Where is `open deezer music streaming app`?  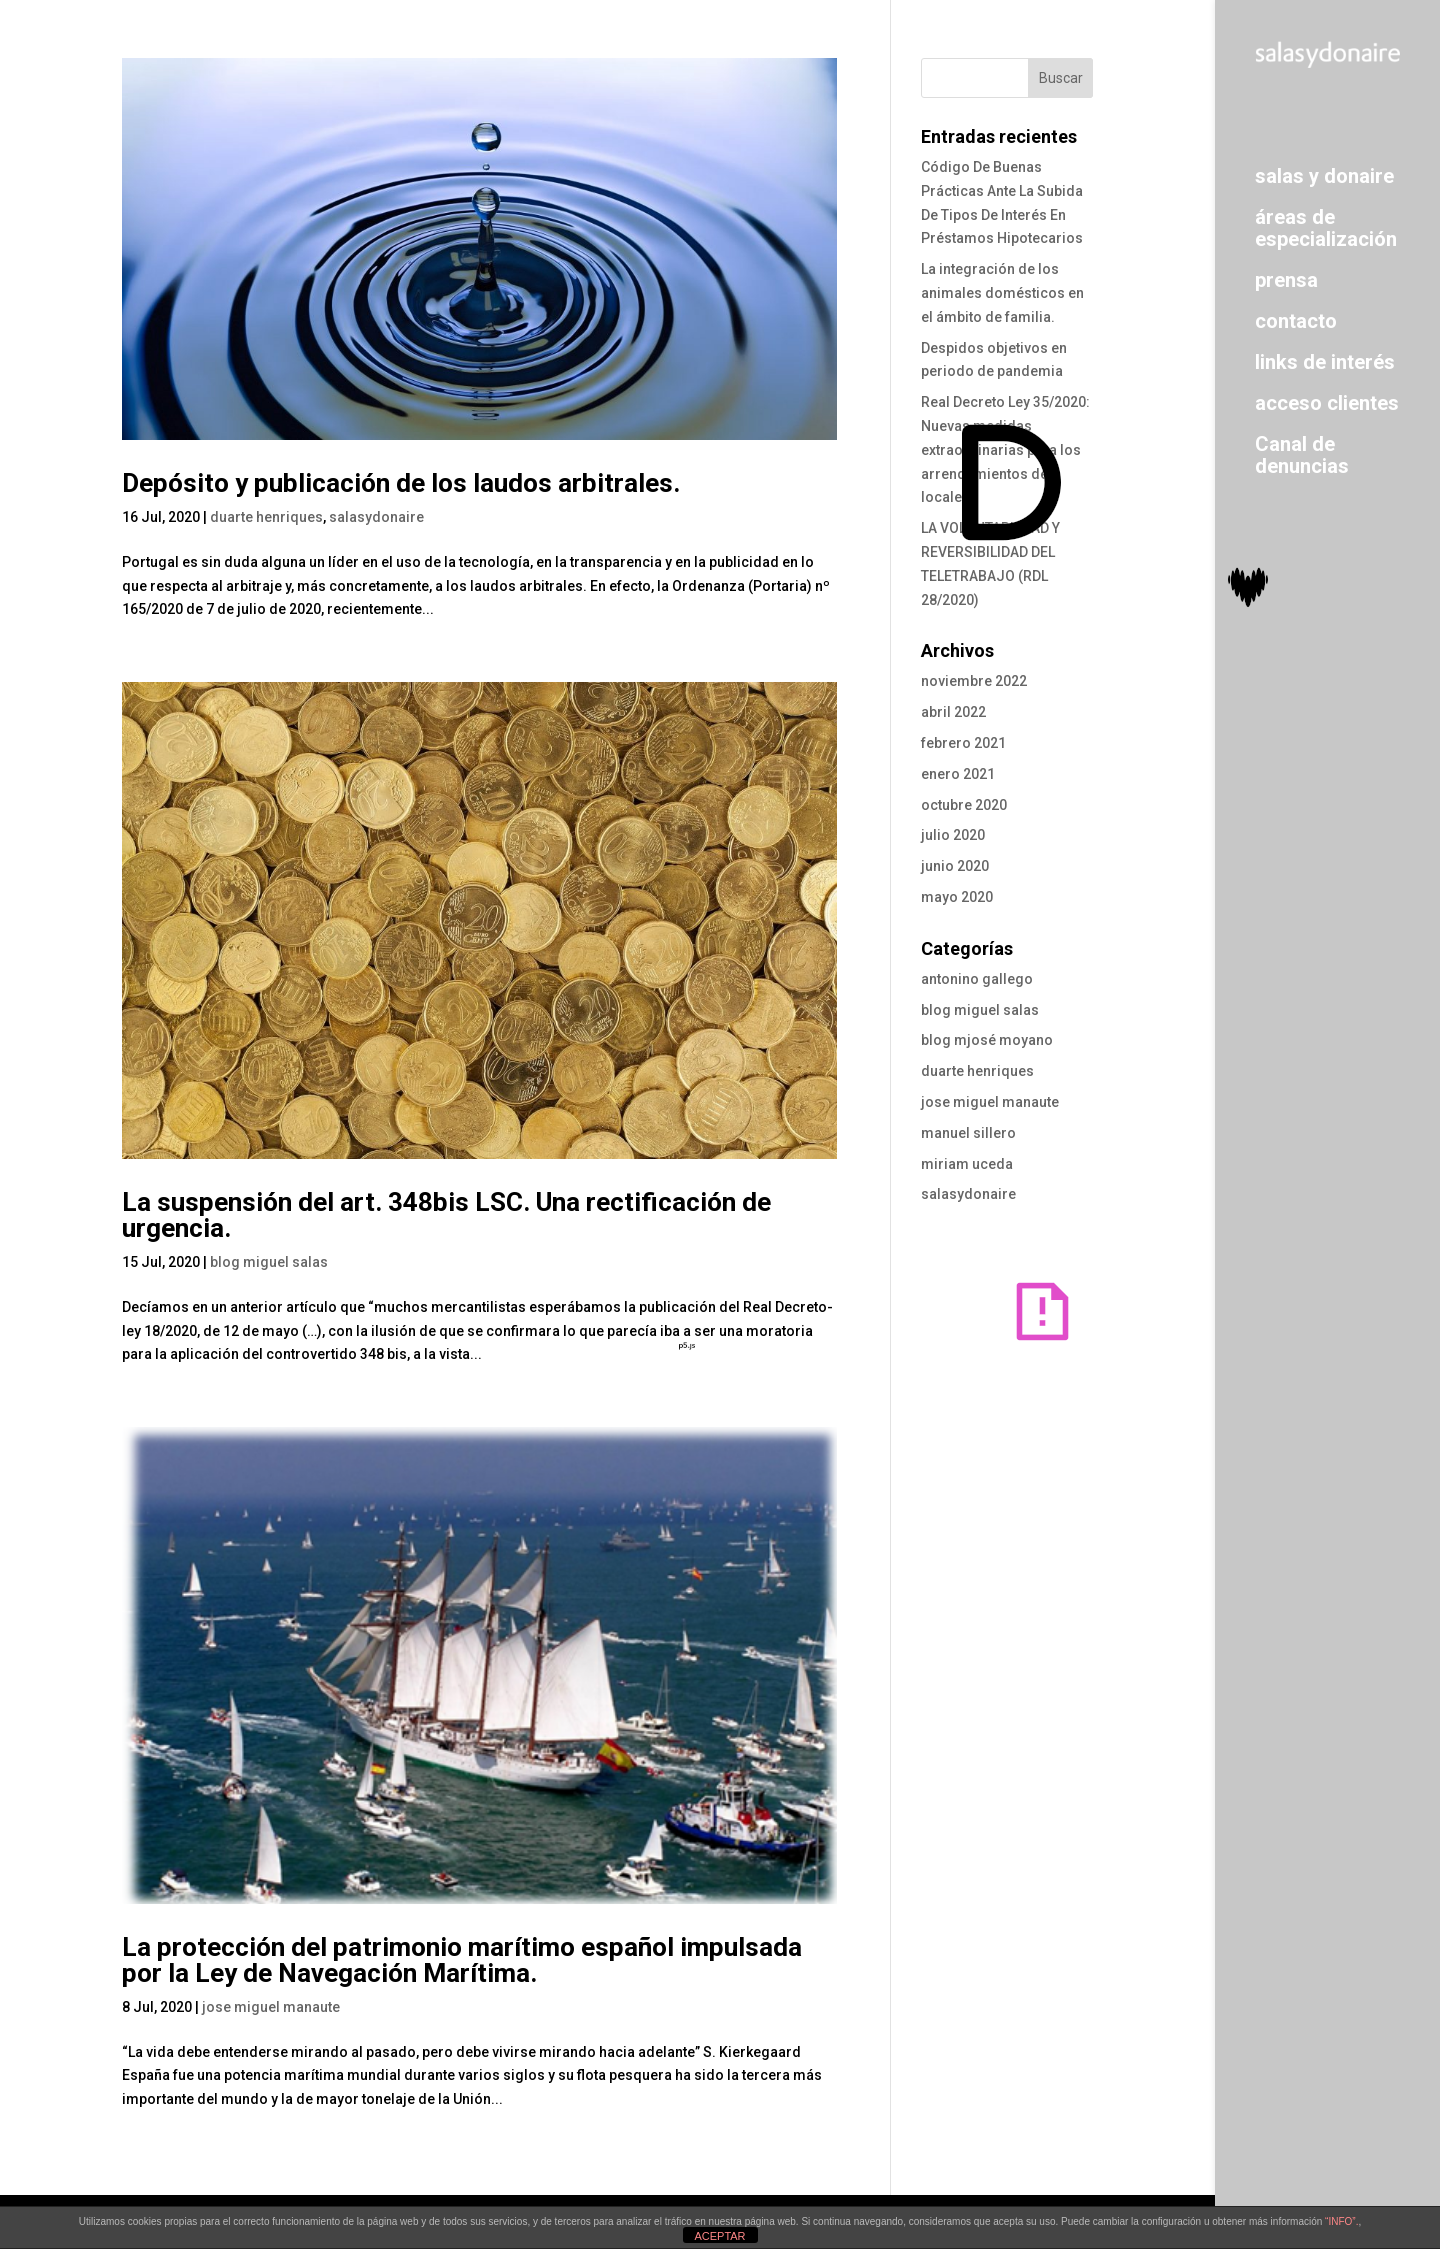 open deezer music streaming app is located at coordinates (1248, 587).